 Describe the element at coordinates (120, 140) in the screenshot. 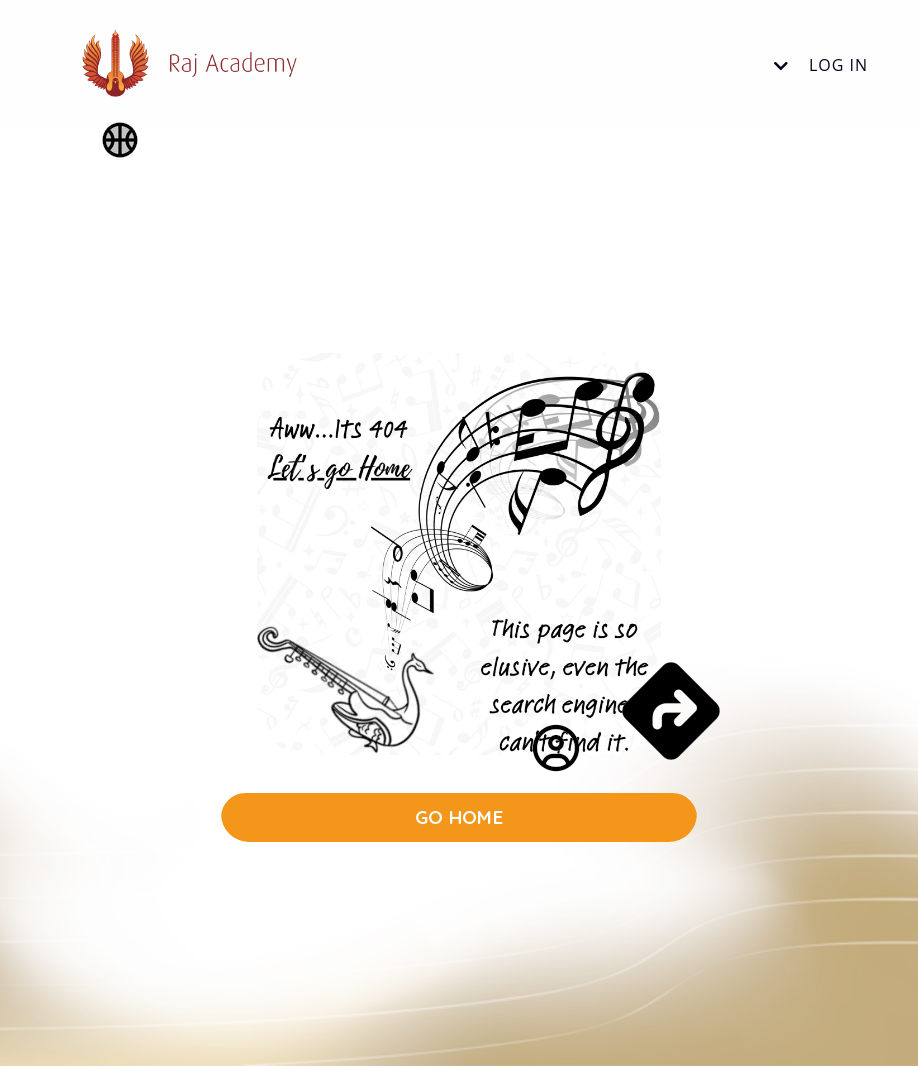

I see `access basketball or sports content` at that location.